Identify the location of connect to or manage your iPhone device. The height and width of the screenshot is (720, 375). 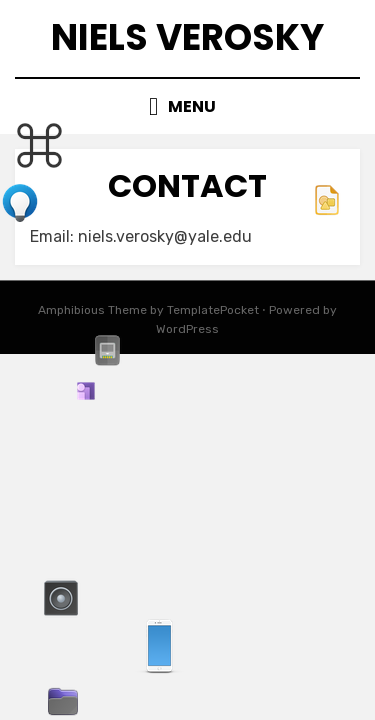
(159, 646).